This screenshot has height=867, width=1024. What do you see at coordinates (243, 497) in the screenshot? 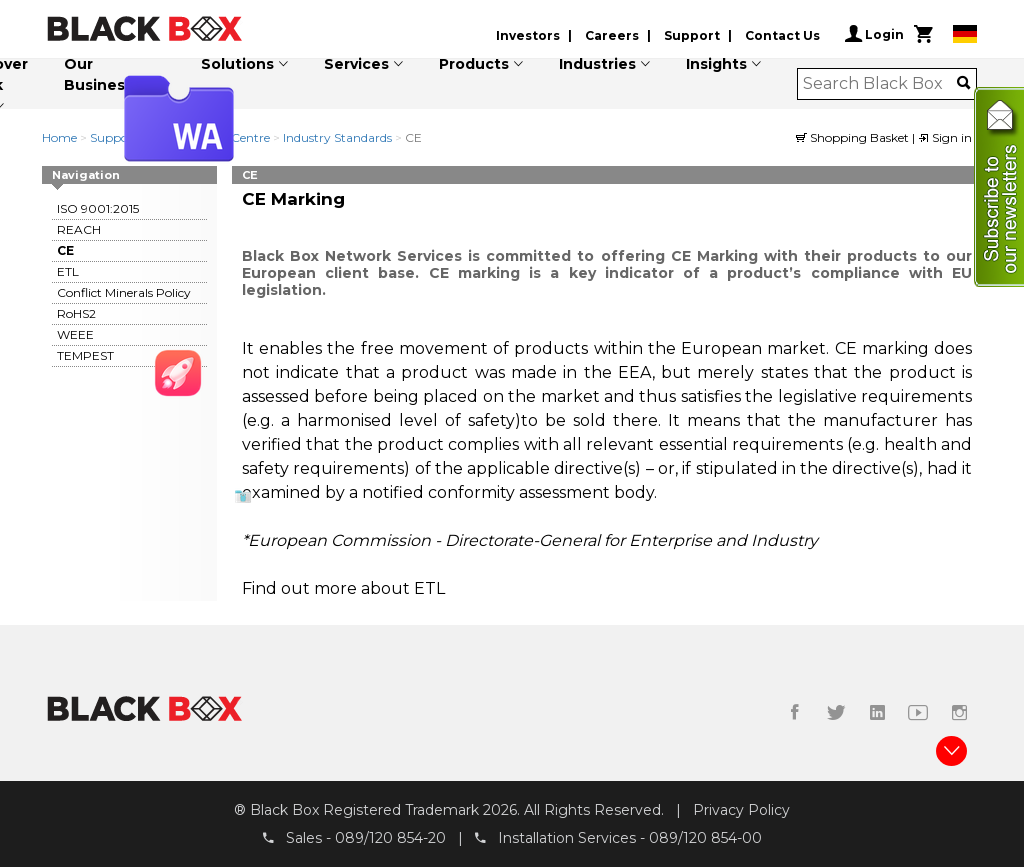
I see `open folder containing Go programming files` at bounding box center [243, 497].